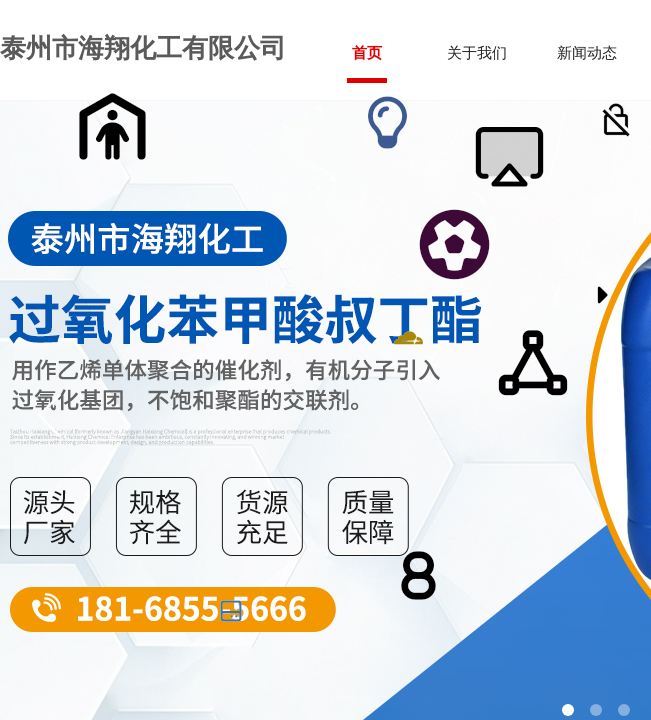 The image size is (651, 720). I want to click on view tips or helpful suggestions, so click(387, 122).